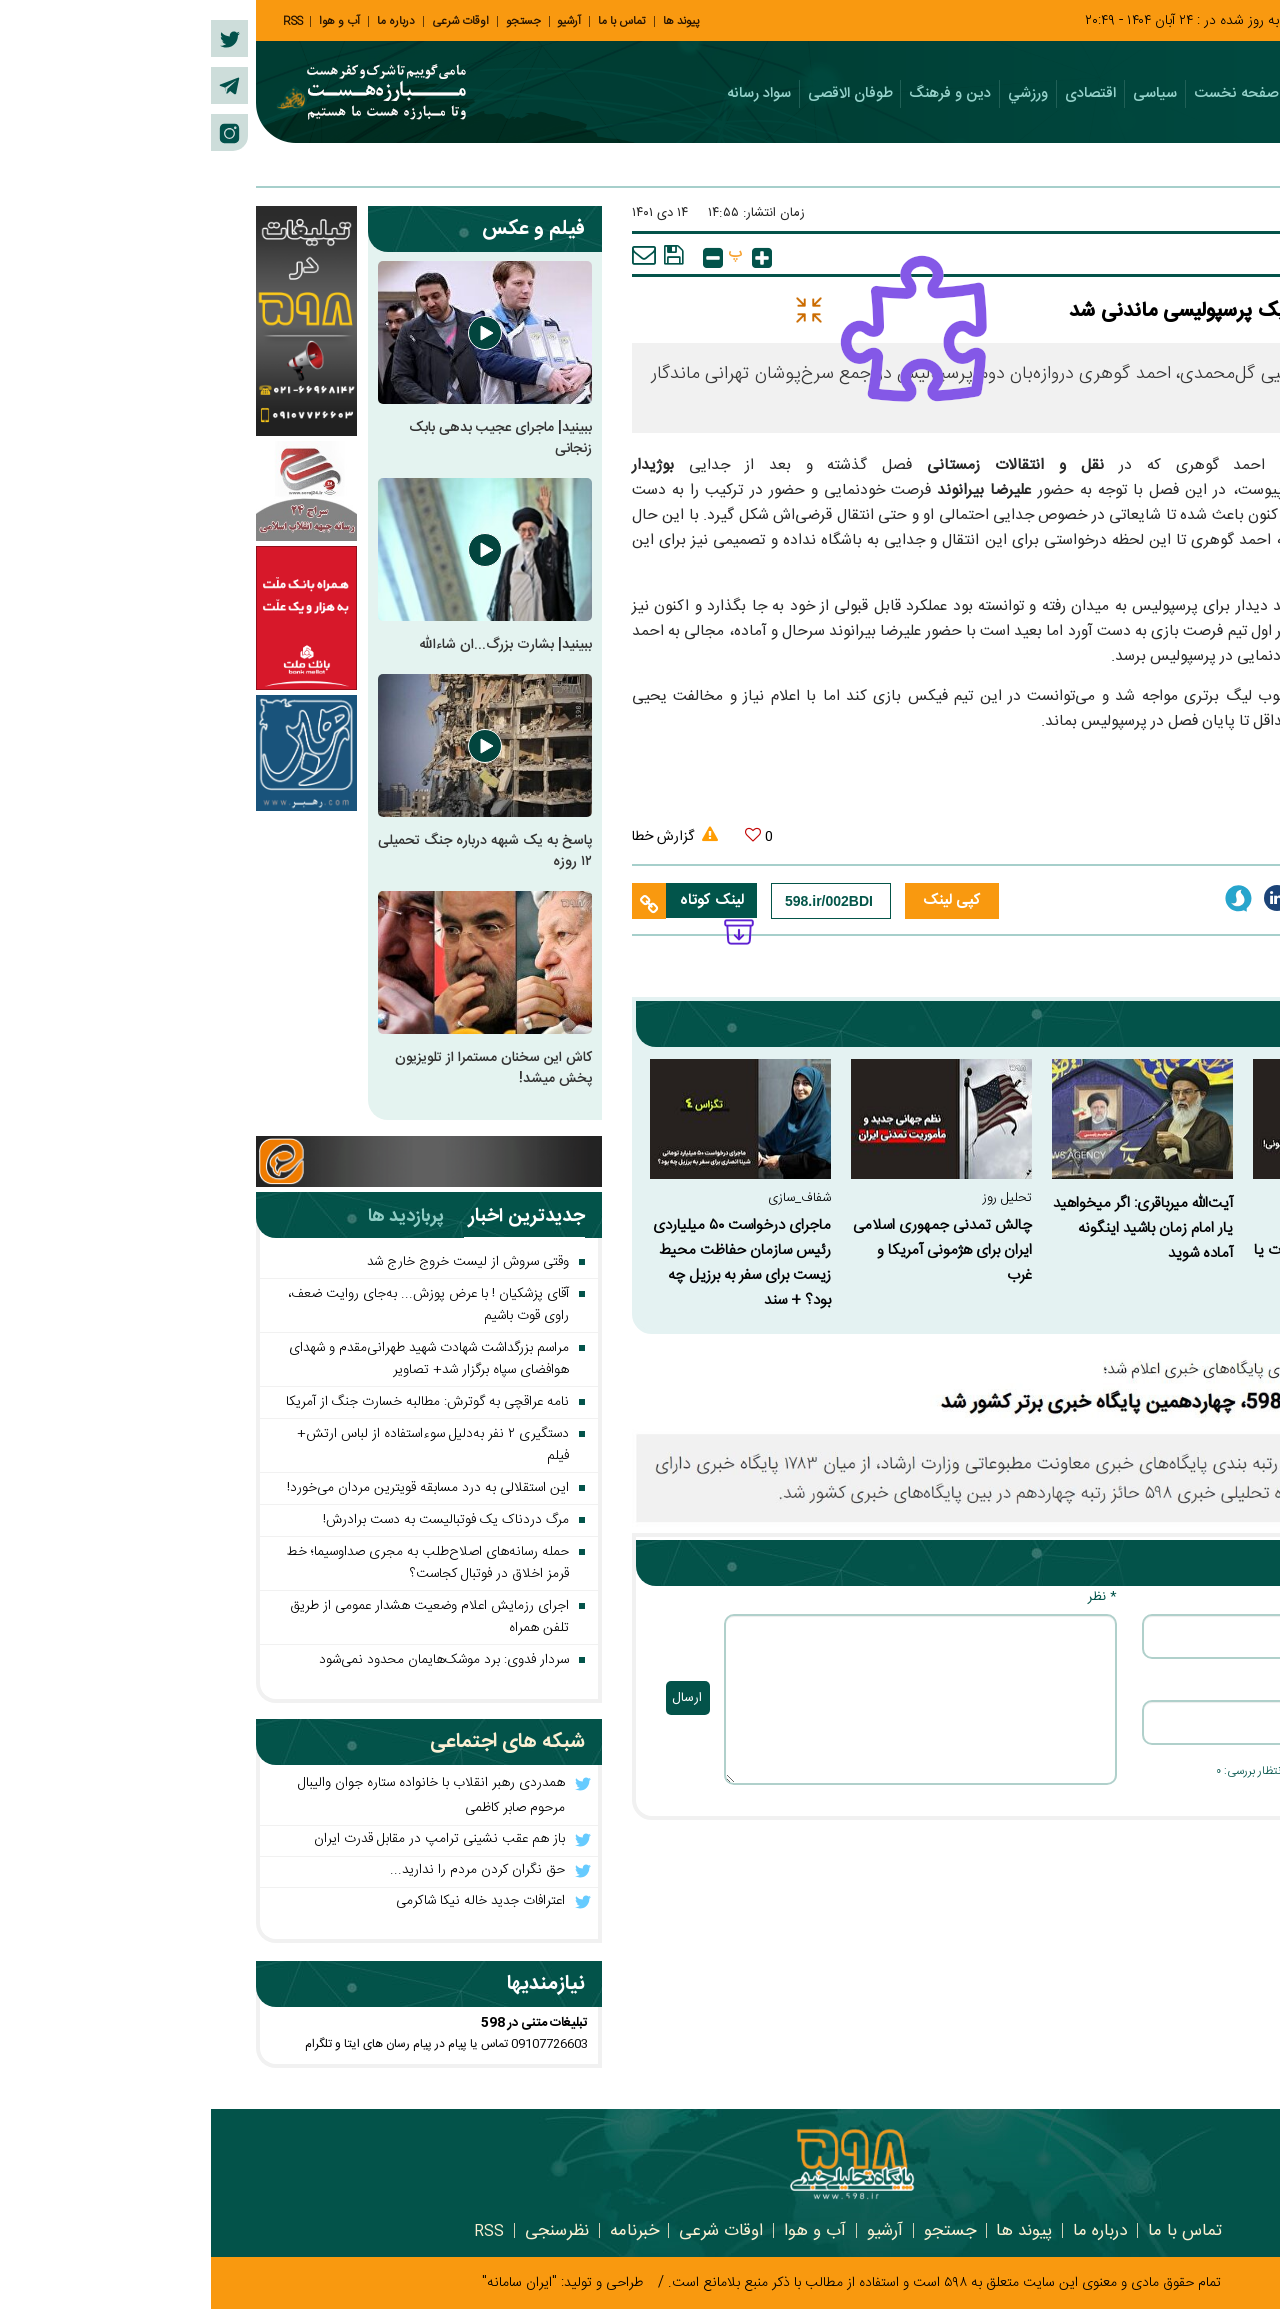 The width and height of the screenshot is (1280, 2309). Describe the element at coordinates (916, 331) in the screenshot. I see `access plugins or extensions` at that location.